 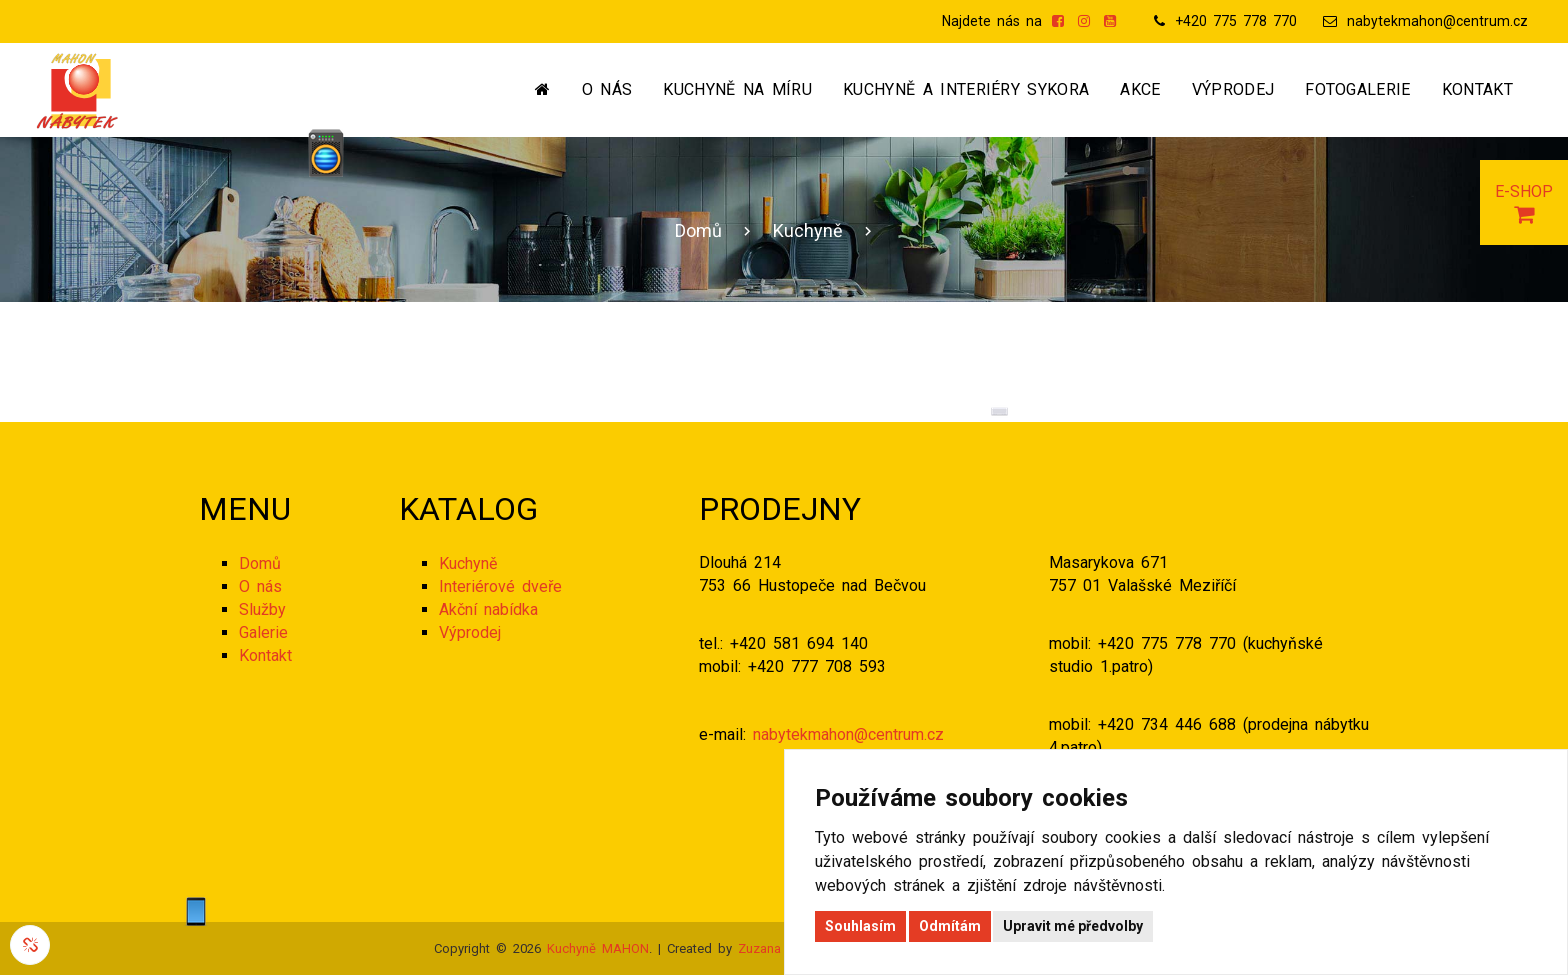 I want to click on iPad mini device with cellular connectivity, so click(x=196, y=909).